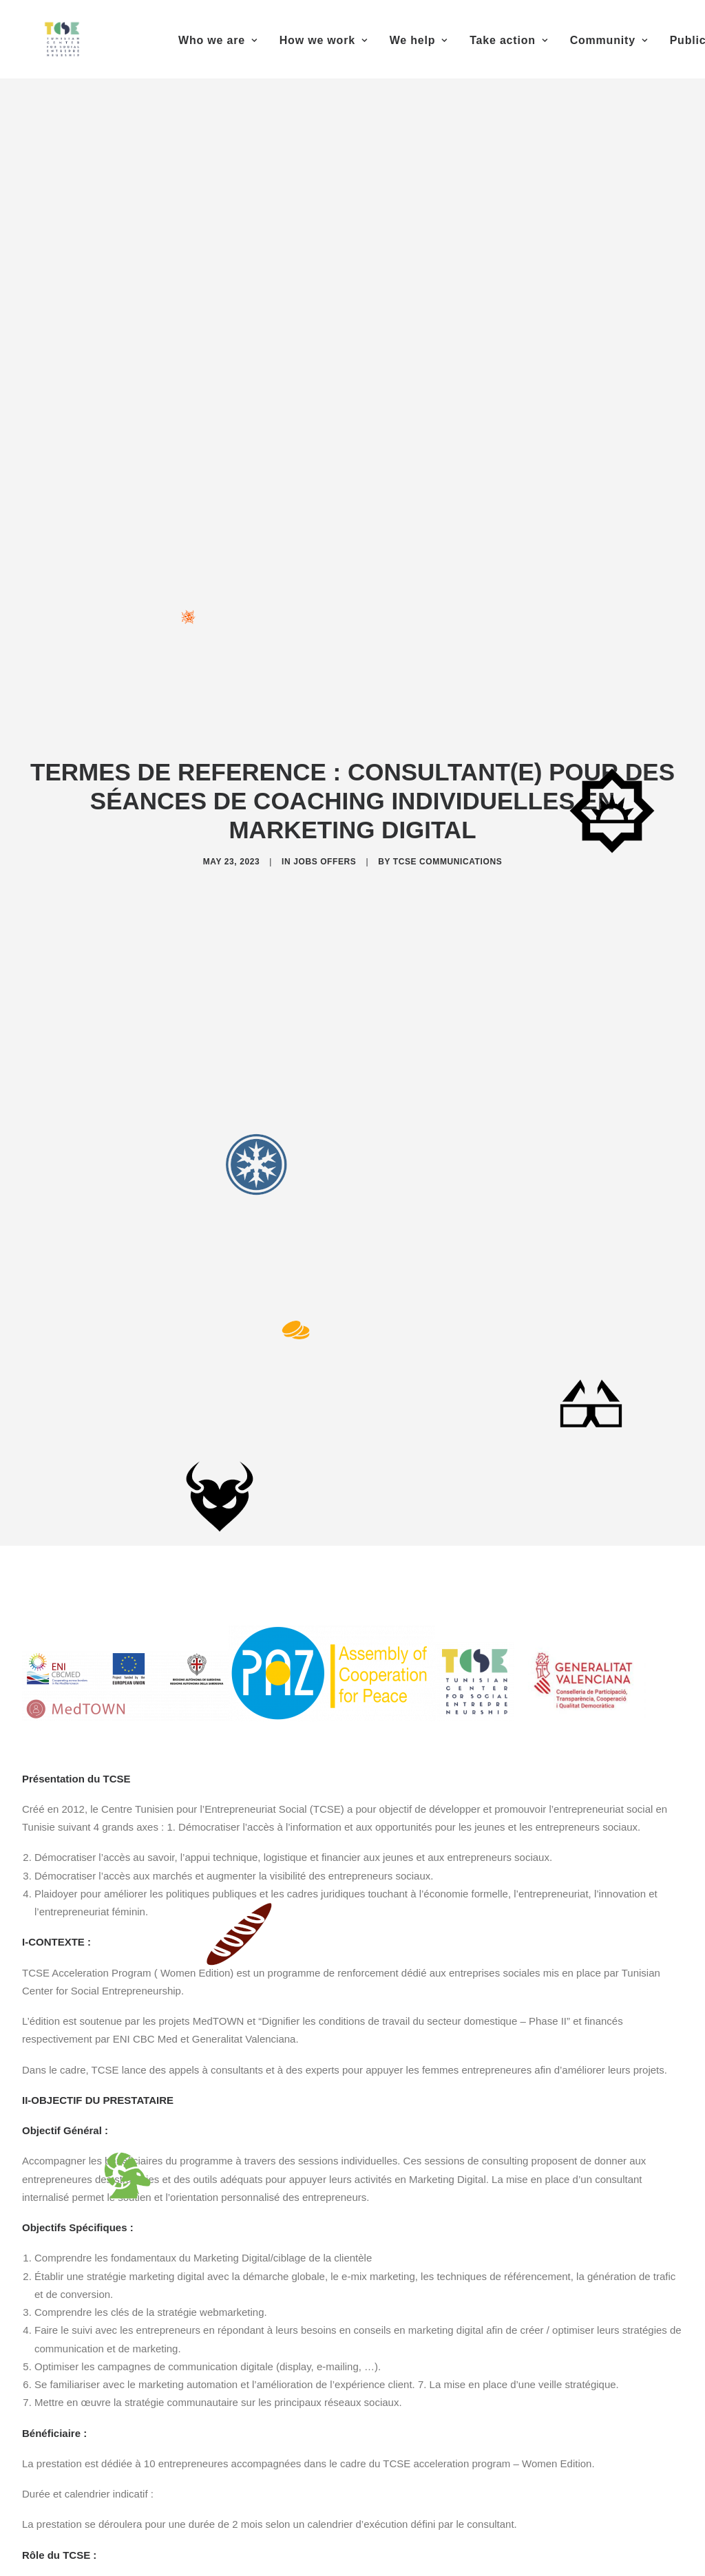 The height and width of the screenshot is (2576, 705). What do you see at coordinates (188, 617) in the screenshot?
I see `indicates an unstable or volatile item in inventory` at bounding box center [188, 617].